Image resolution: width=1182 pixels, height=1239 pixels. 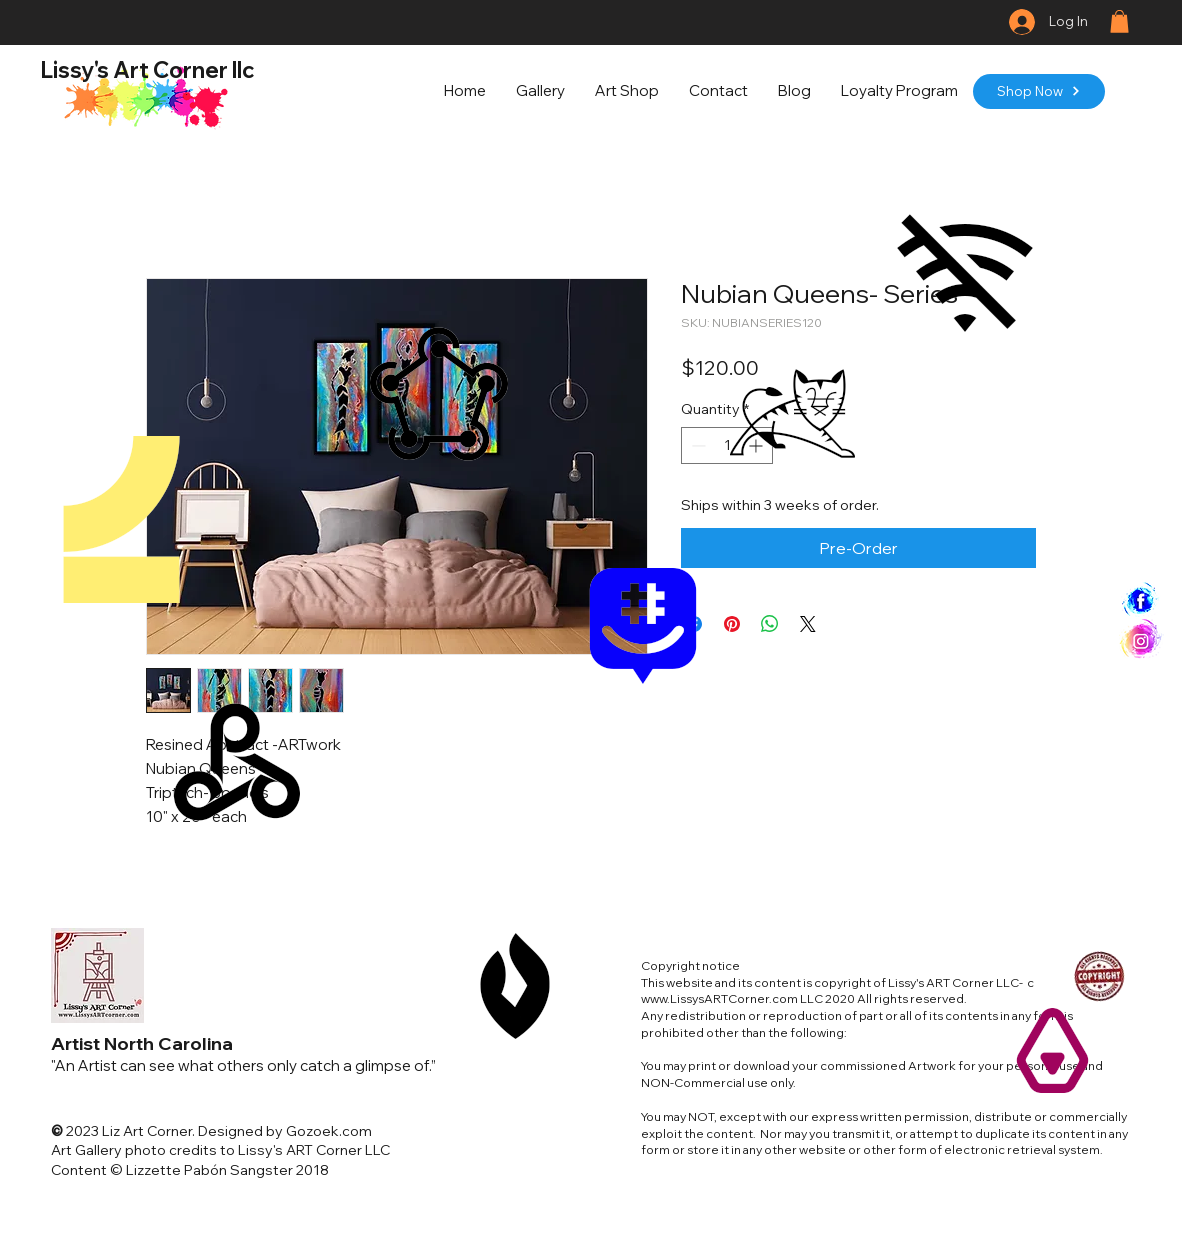 I want to click on embark studios logo, so click(x=121, y=519).